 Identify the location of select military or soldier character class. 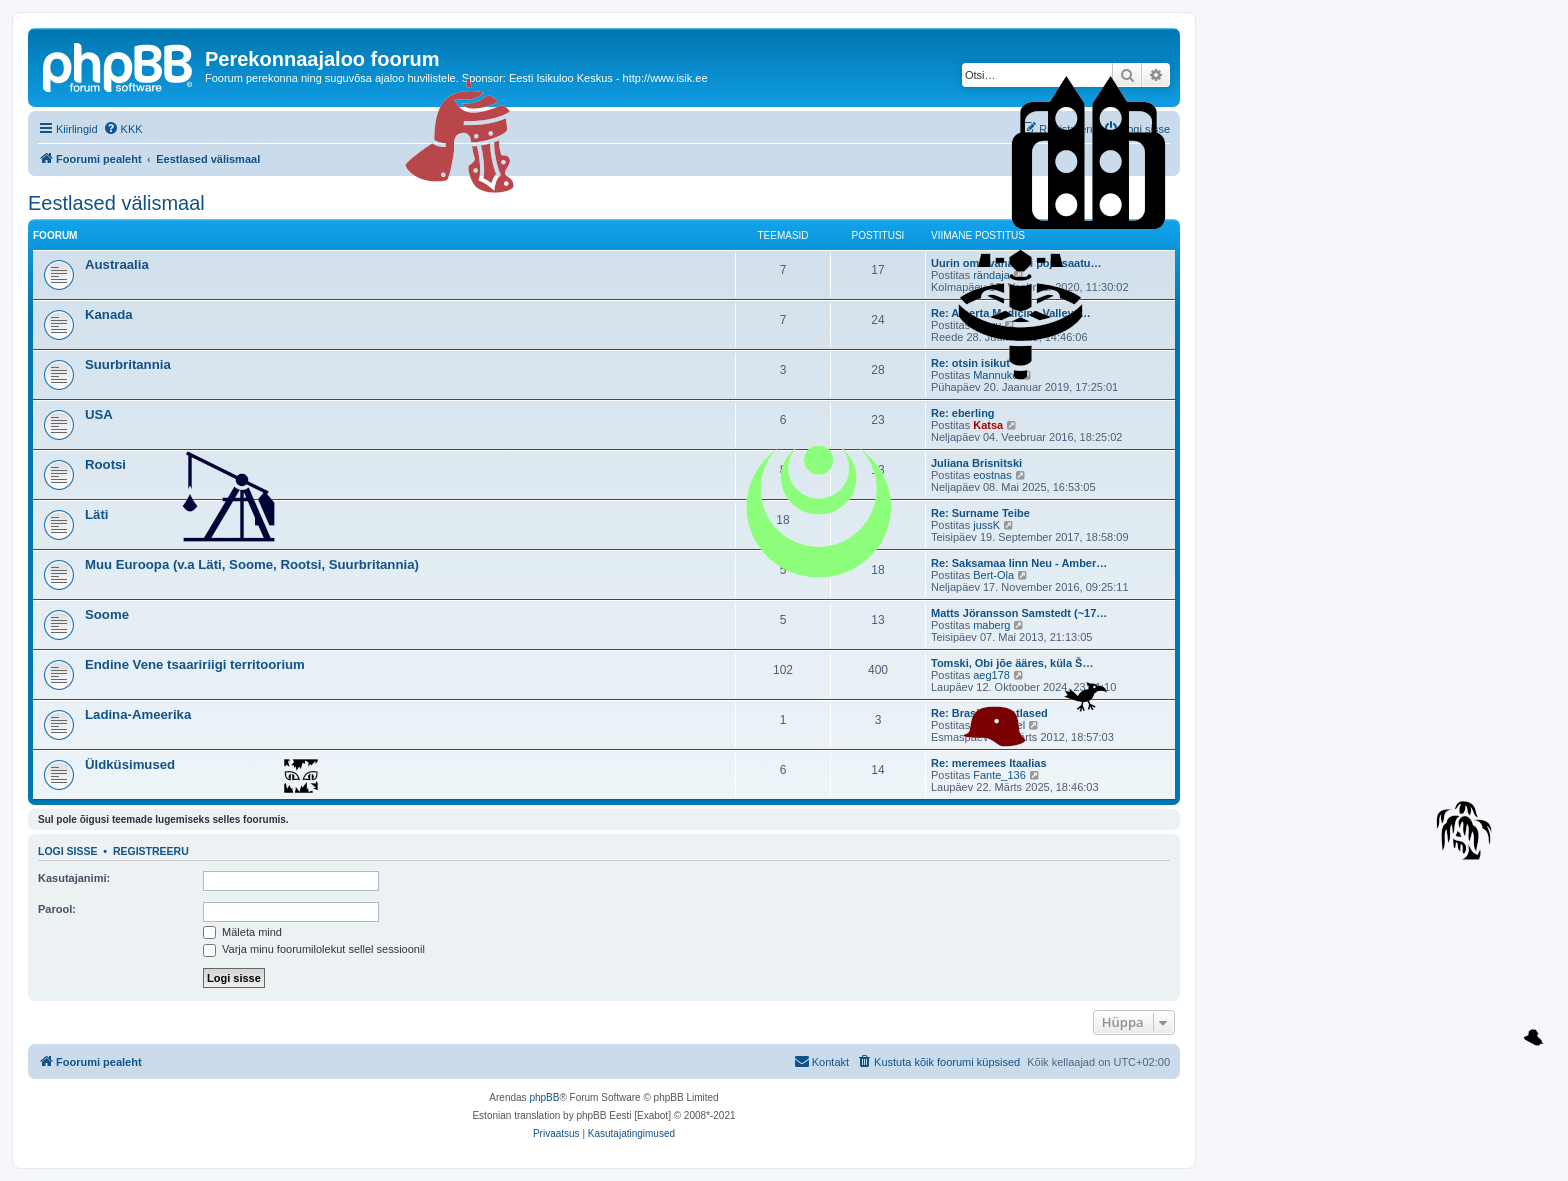
(994, 726).